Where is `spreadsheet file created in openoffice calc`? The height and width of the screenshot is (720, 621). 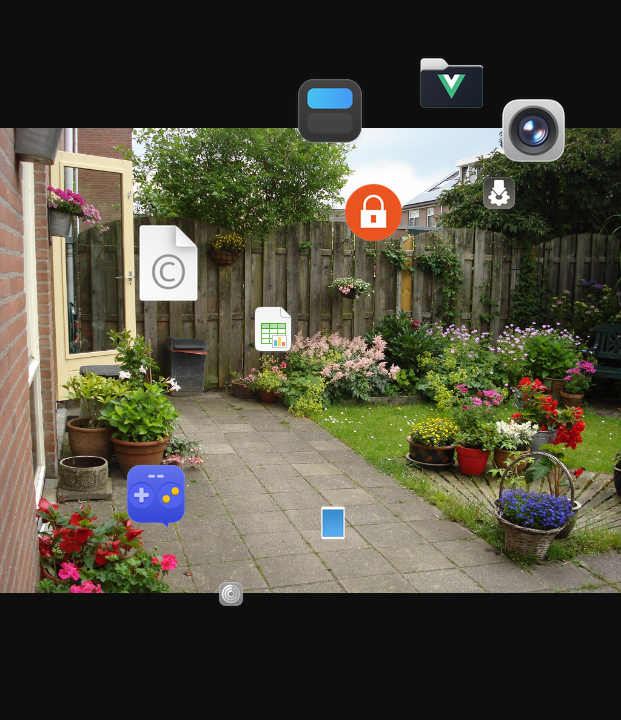
spreadsheet file created in openoffice calc is located at coordinates (273, 329).